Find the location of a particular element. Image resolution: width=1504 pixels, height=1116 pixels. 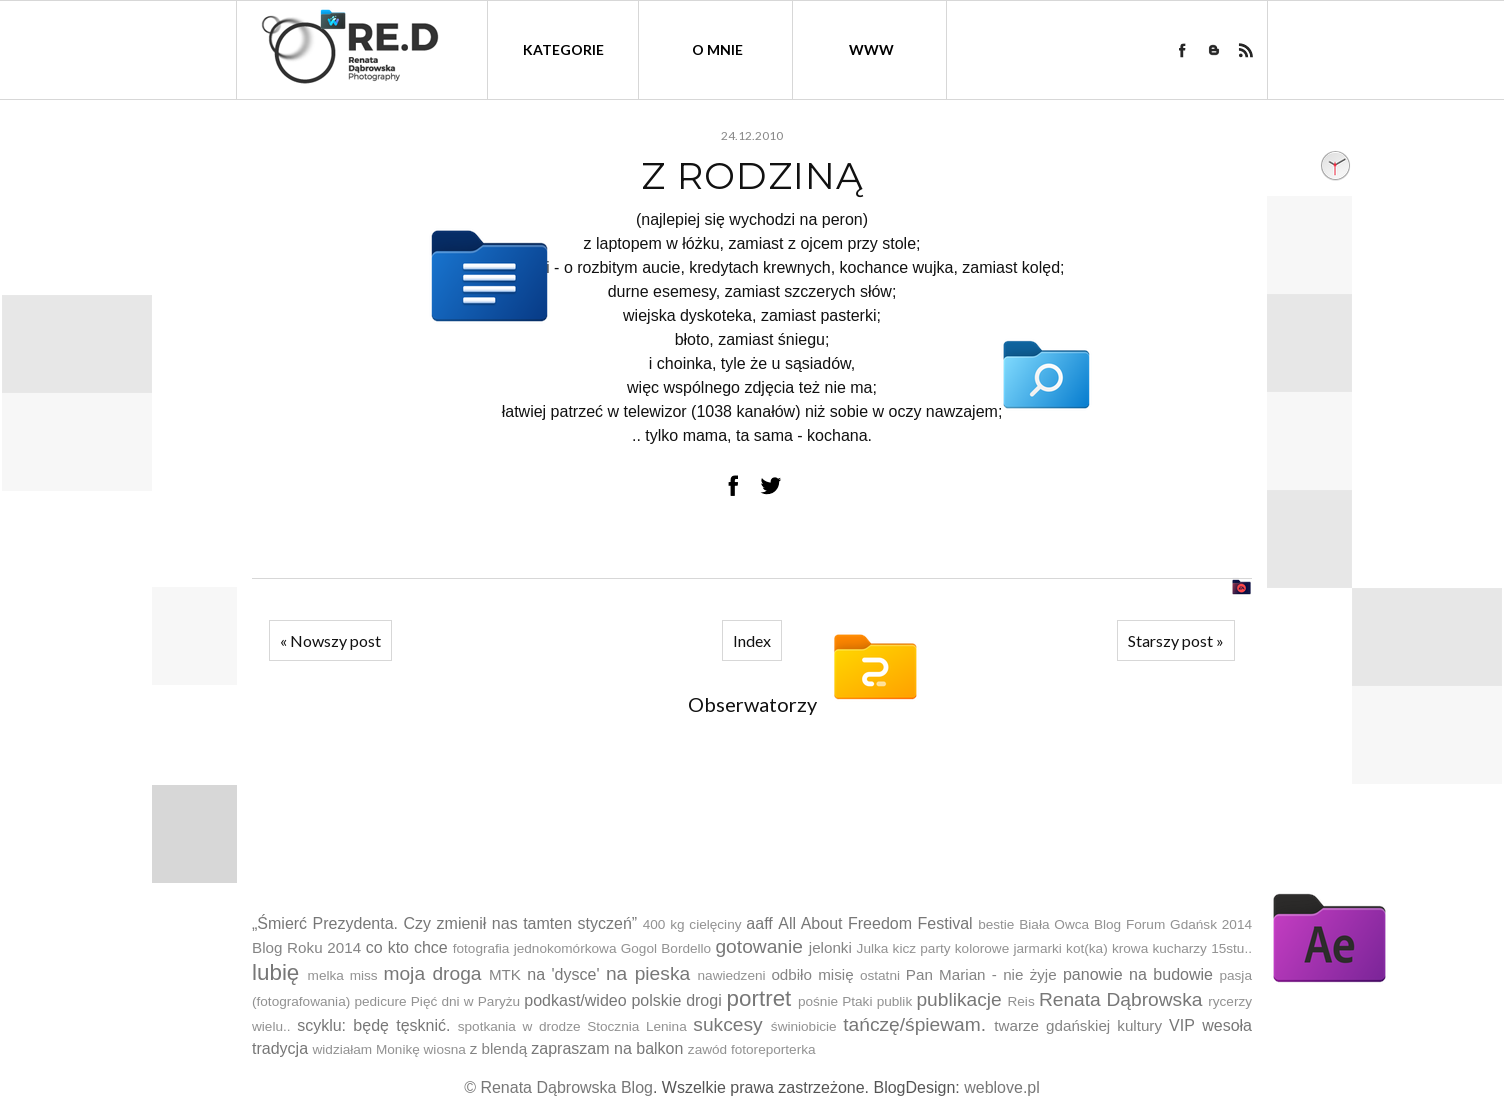

open google docs folder is located at coordinates (489, 279).